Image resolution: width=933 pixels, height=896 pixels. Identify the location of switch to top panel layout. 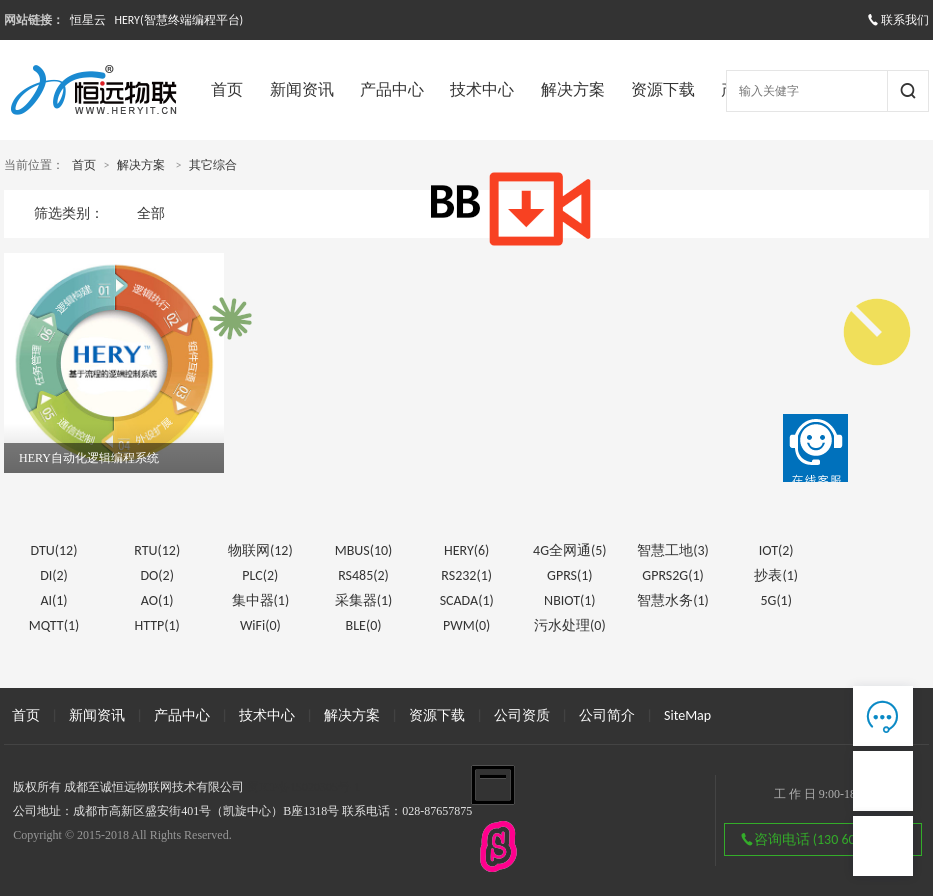
(493, 785).